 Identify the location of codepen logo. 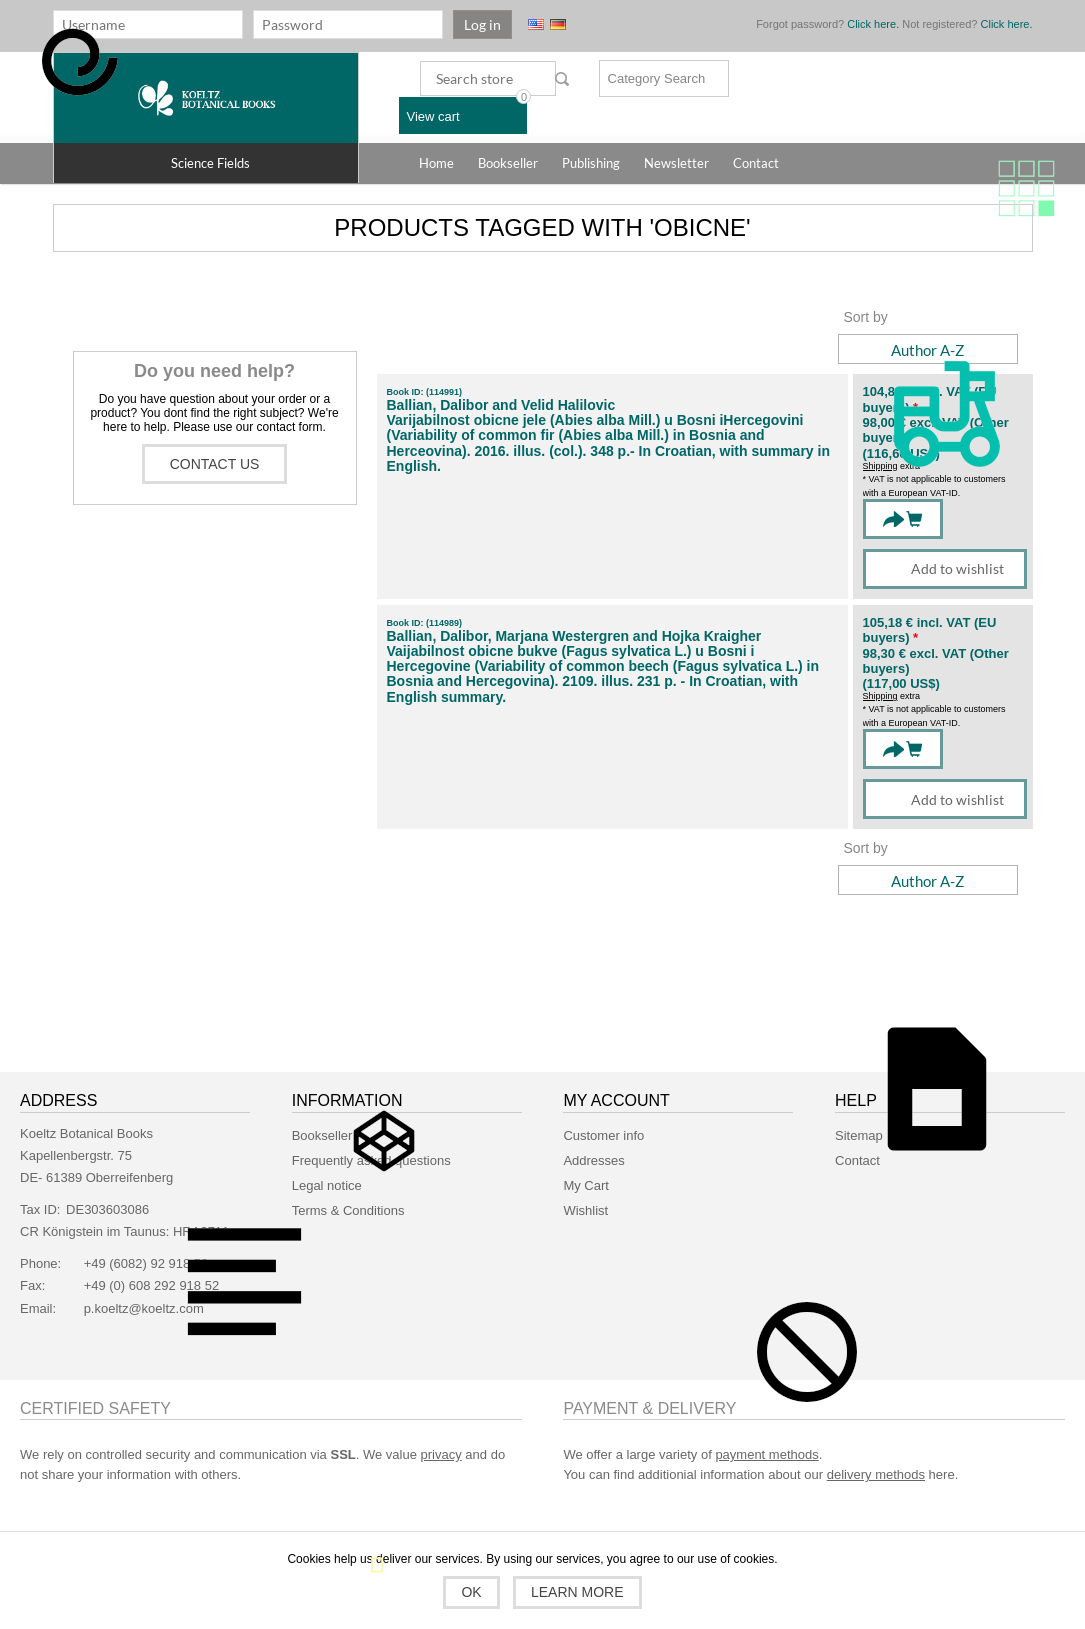
(384, 1141).